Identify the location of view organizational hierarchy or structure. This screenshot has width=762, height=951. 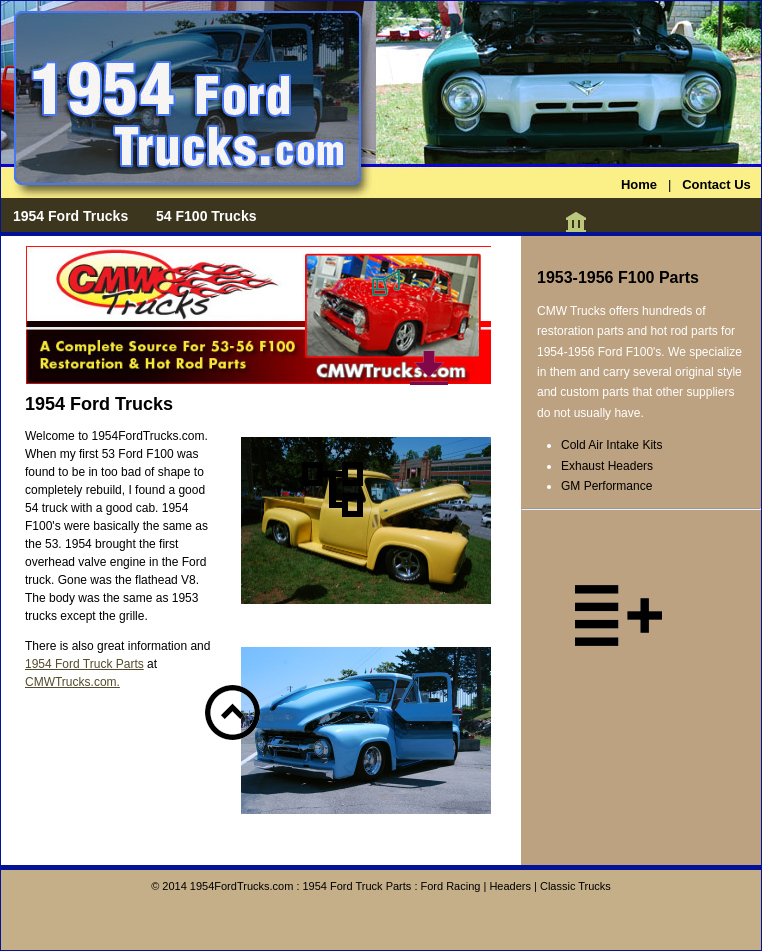
(332, 489).